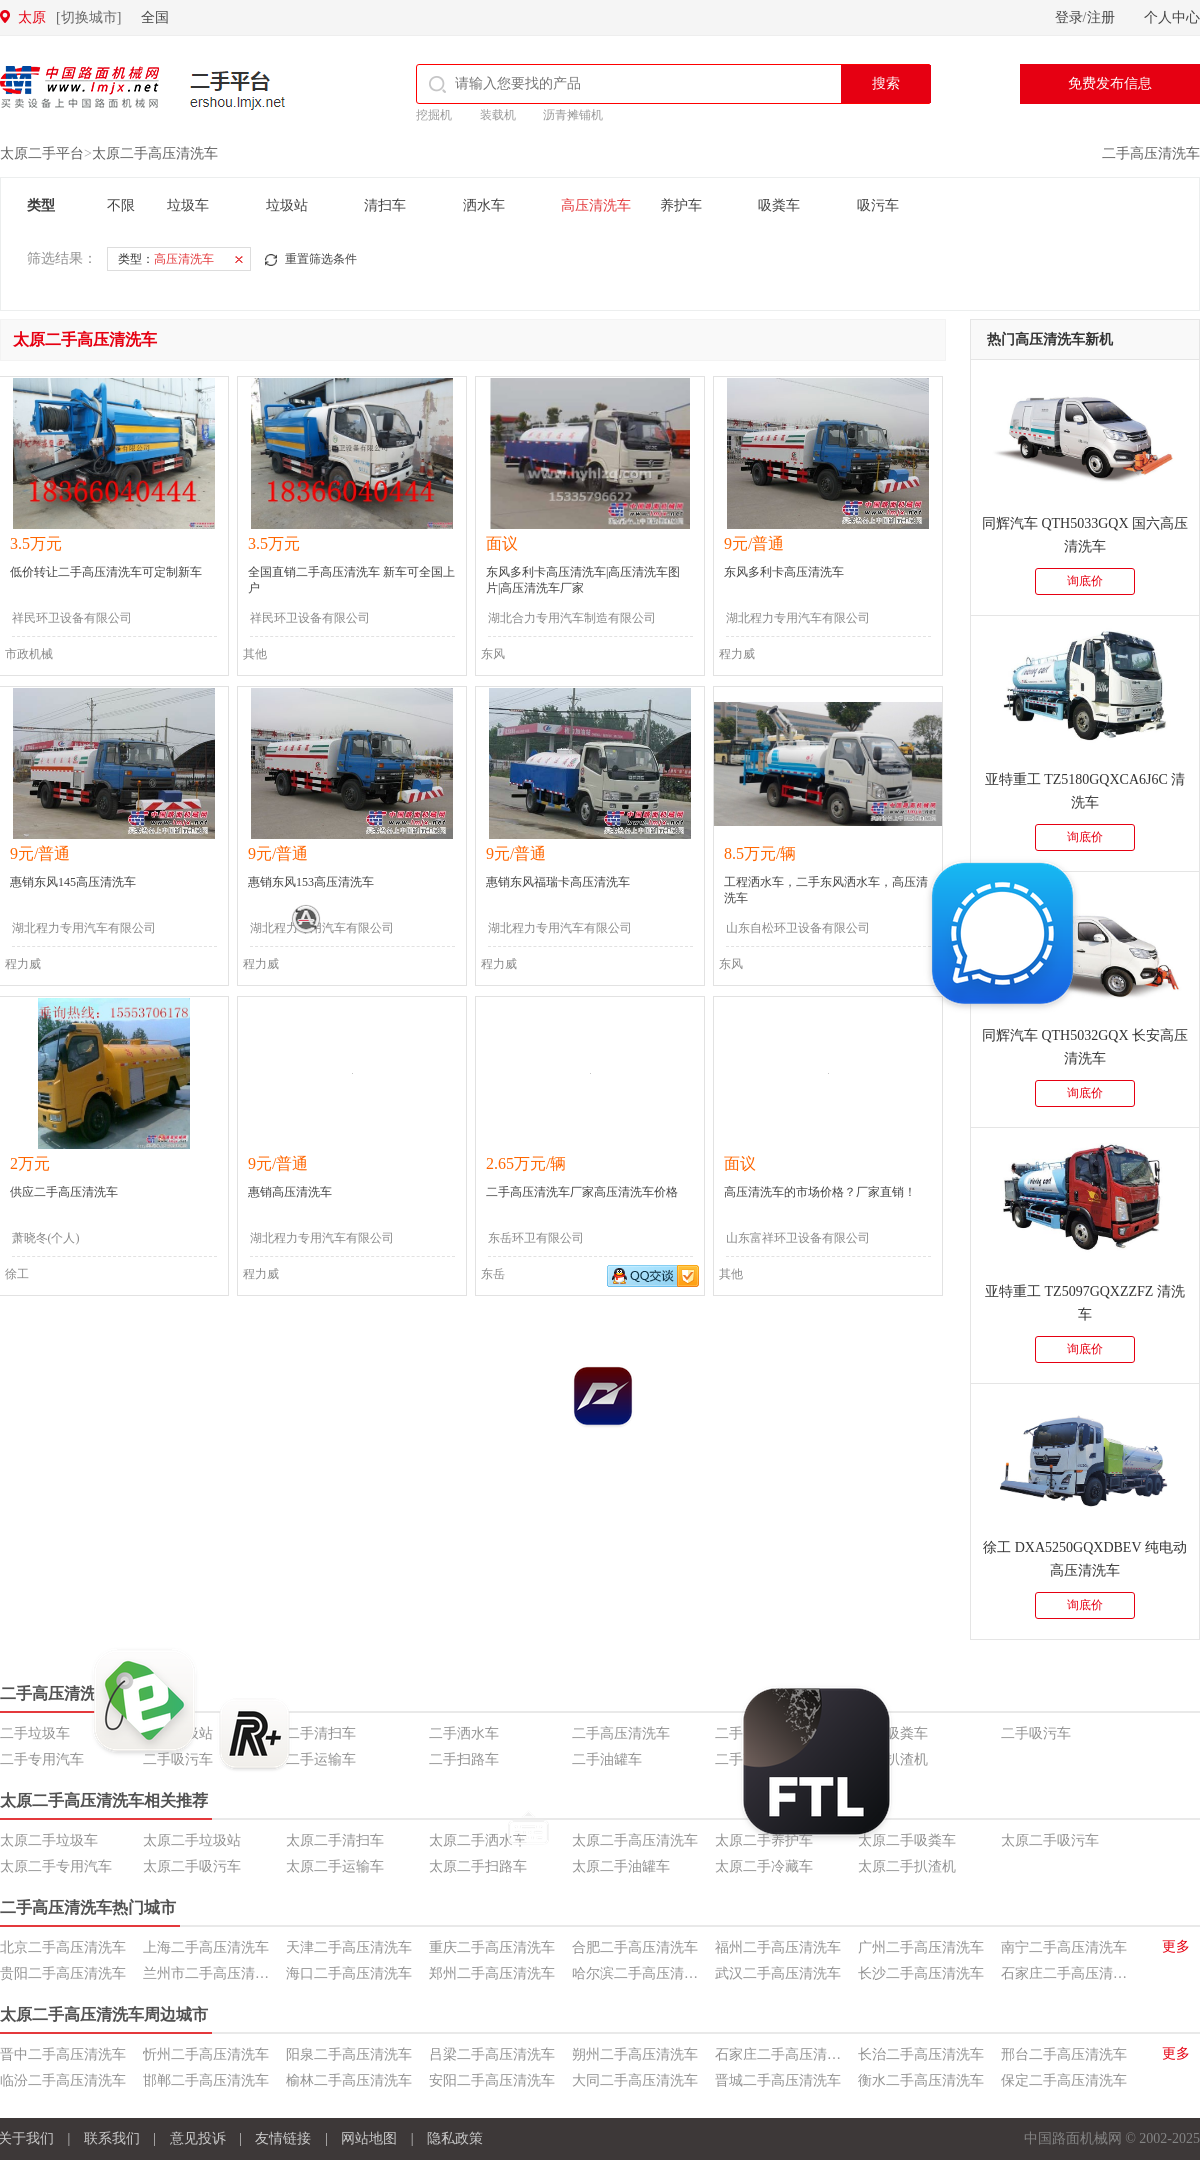  I want to click on open the software updater application, so click(306, 919).